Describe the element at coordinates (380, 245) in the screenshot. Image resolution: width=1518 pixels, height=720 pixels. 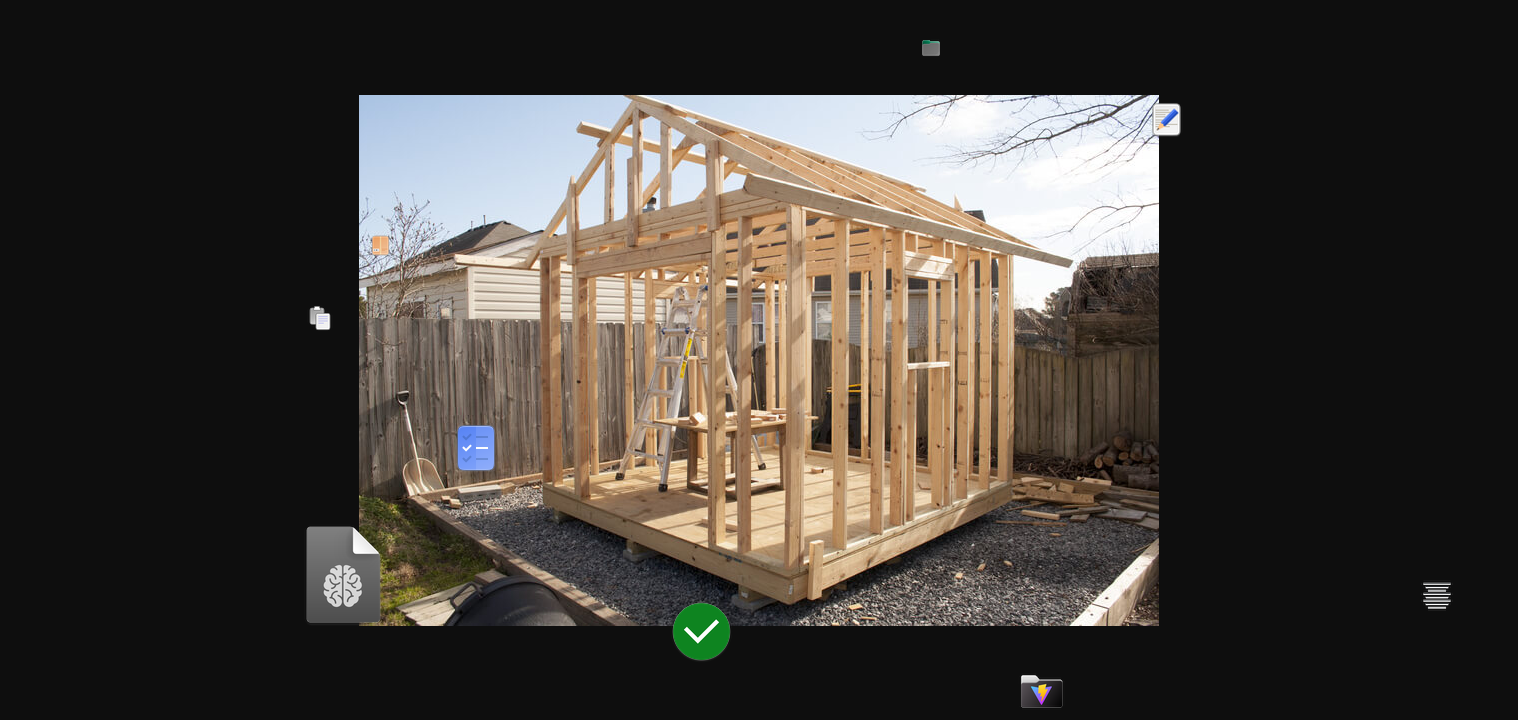
I see `a compressed archive or package file` at that location.